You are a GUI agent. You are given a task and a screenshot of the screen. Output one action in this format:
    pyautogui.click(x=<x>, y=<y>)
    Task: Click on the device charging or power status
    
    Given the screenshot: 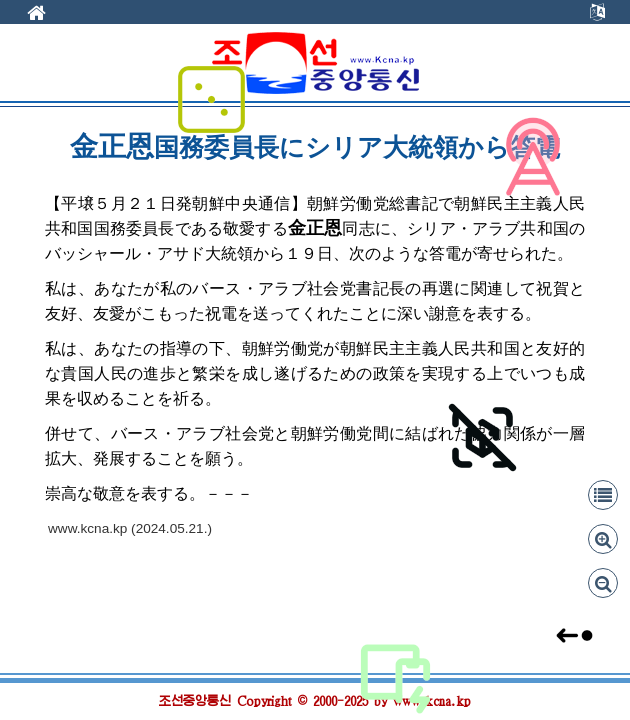 What is the action you would take?
    pyautogui.click(x=395, y=675)
    